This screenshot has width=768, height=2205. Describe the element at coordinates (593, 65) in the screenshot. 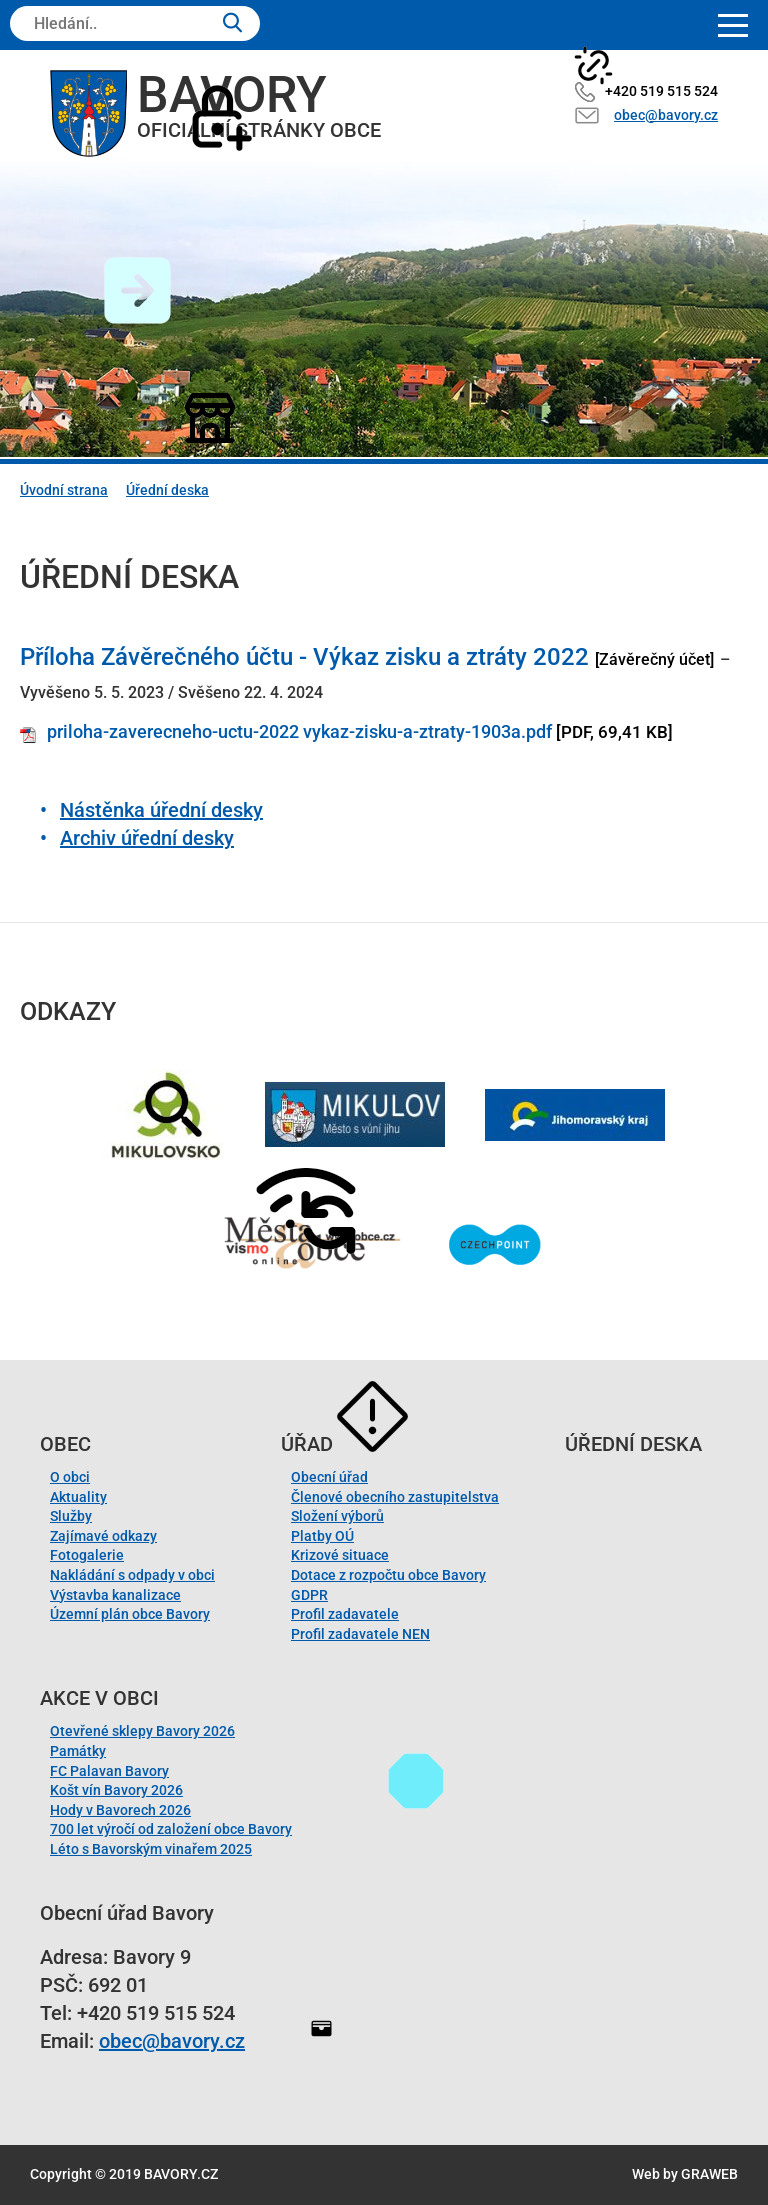

I see `remove or break a hyperlink` at that location.